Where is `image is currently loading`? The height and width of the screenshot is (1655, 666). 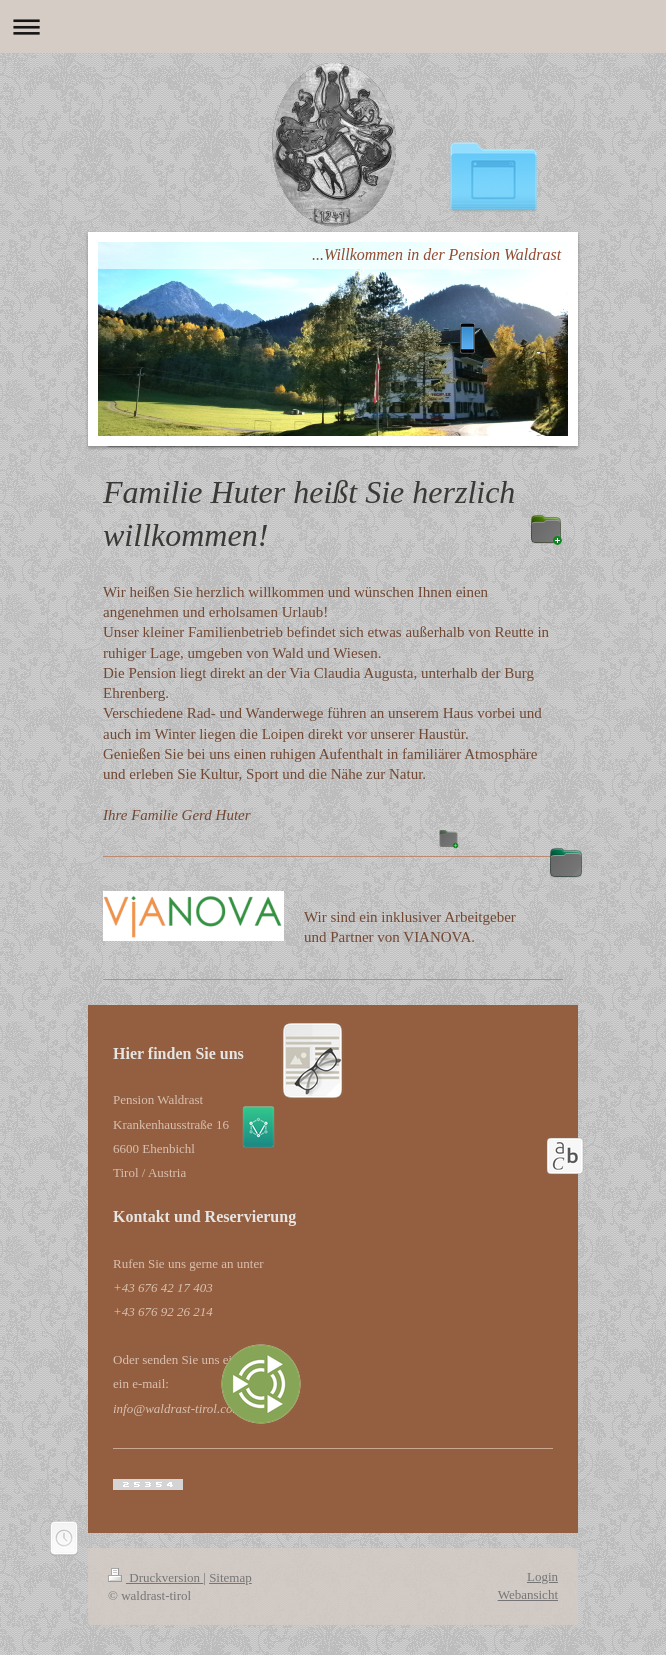 image is currently loading is located at coordinates (64, 1538).